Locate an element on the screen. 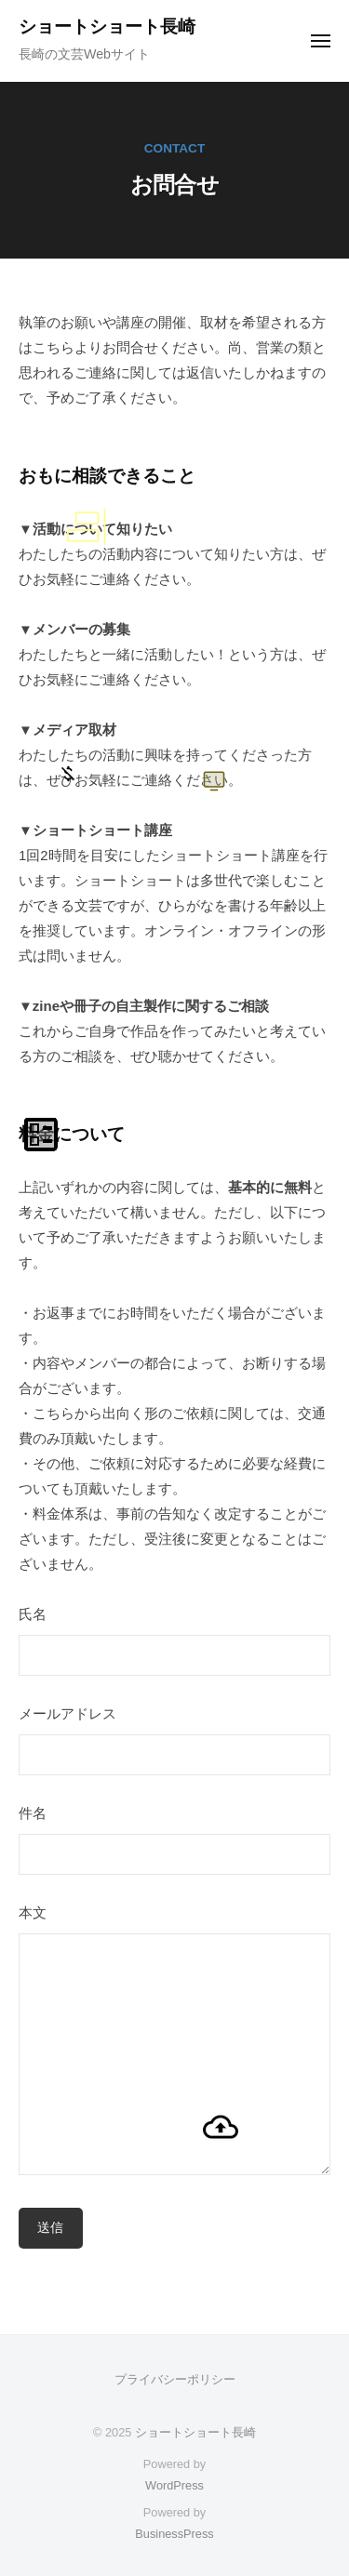  upload file to cloud storage is located at coordinates (221, 2127).